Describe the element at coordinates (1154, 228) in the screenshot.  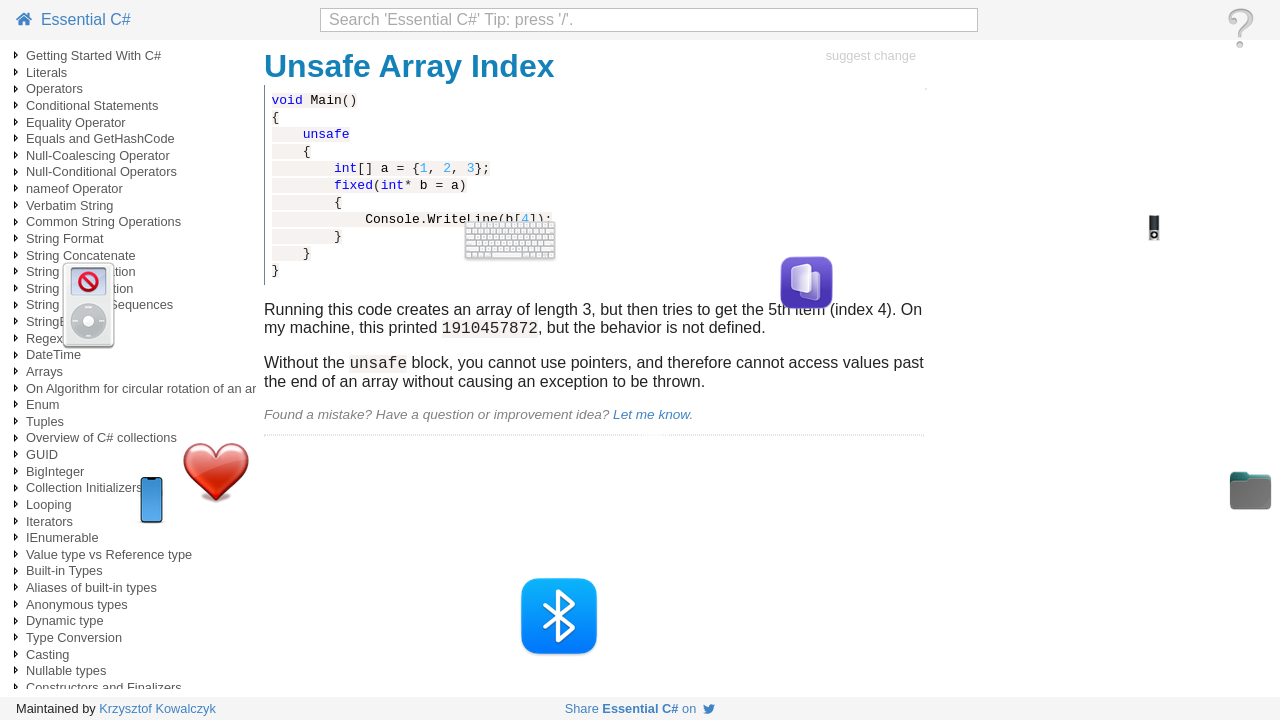
I see `iPod nano device in your connected devices` at that location.